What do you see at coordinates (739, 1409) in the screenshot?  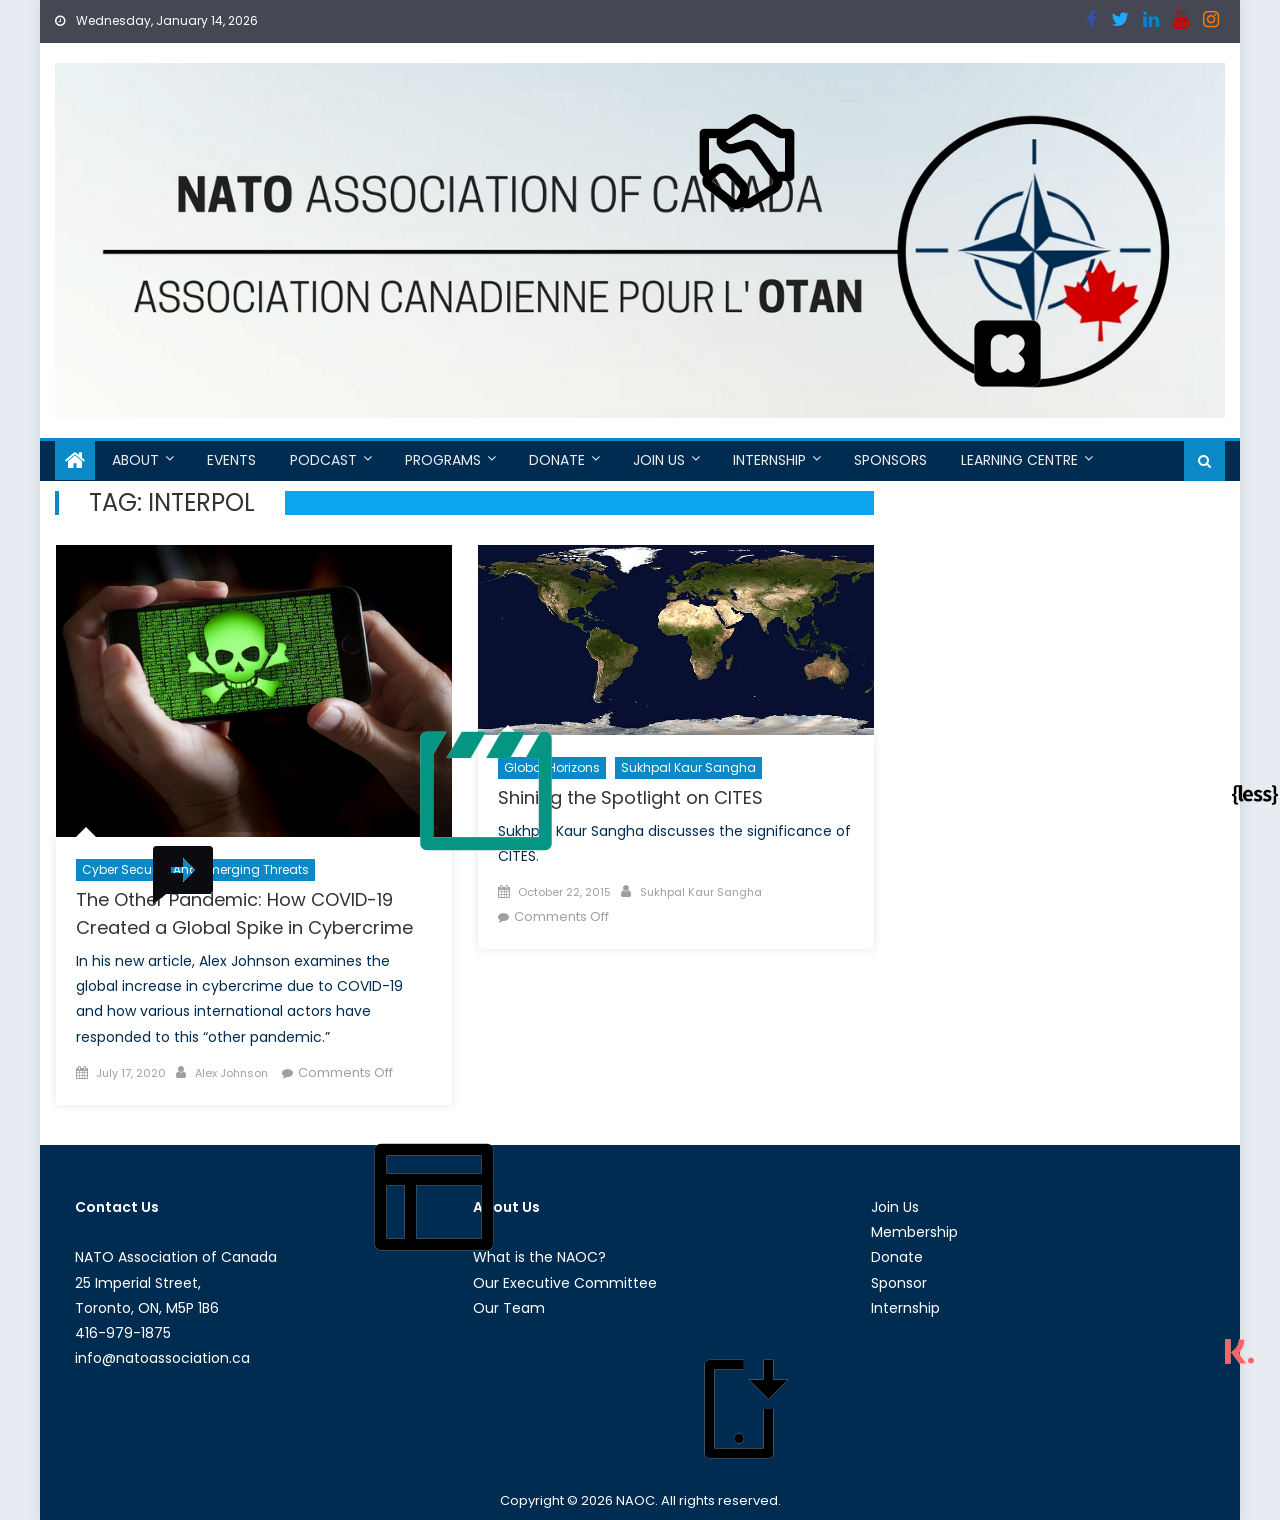 I see `download app to mobile device` at bounding box center [739, 1409].